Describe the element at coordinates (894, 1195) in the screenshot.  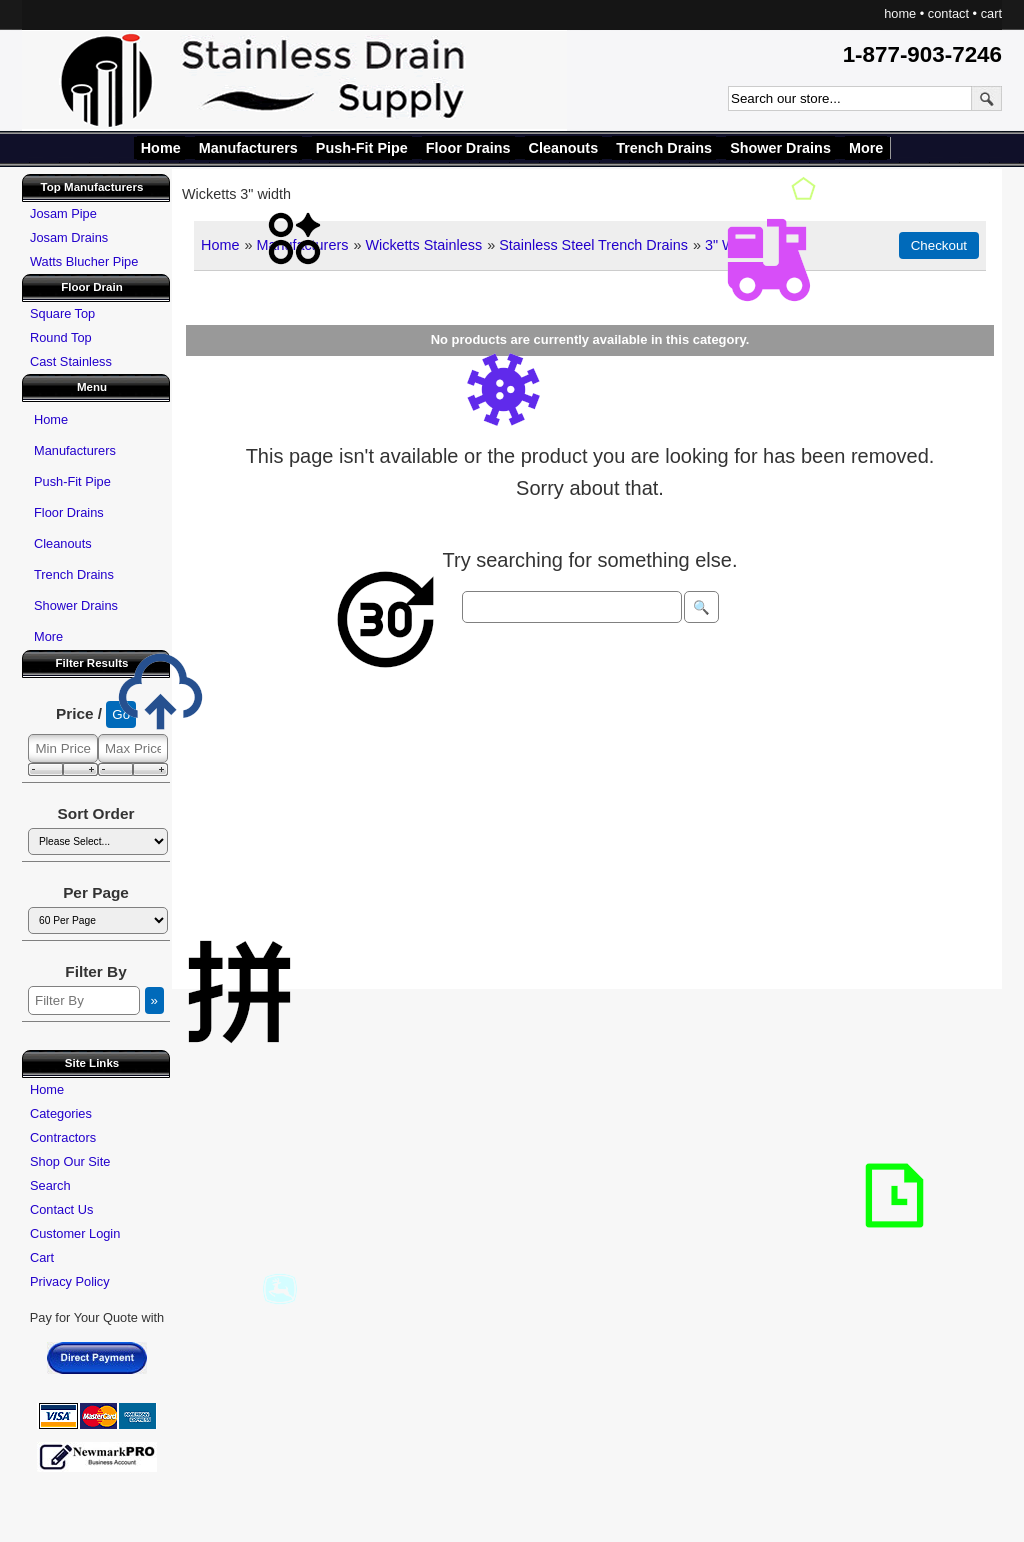
I see `view file version history` at that location.